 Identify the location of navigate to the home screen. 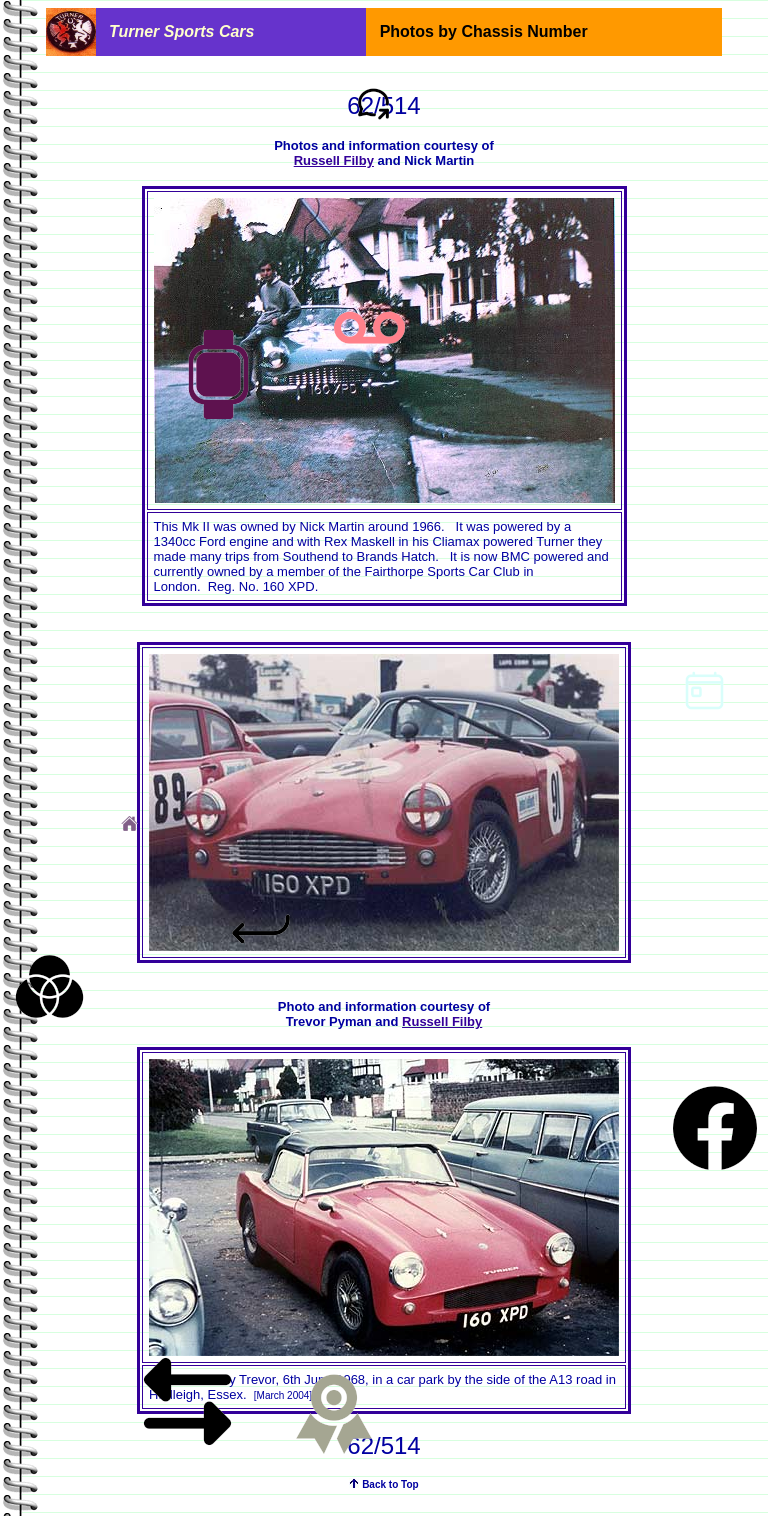
(129, 823).